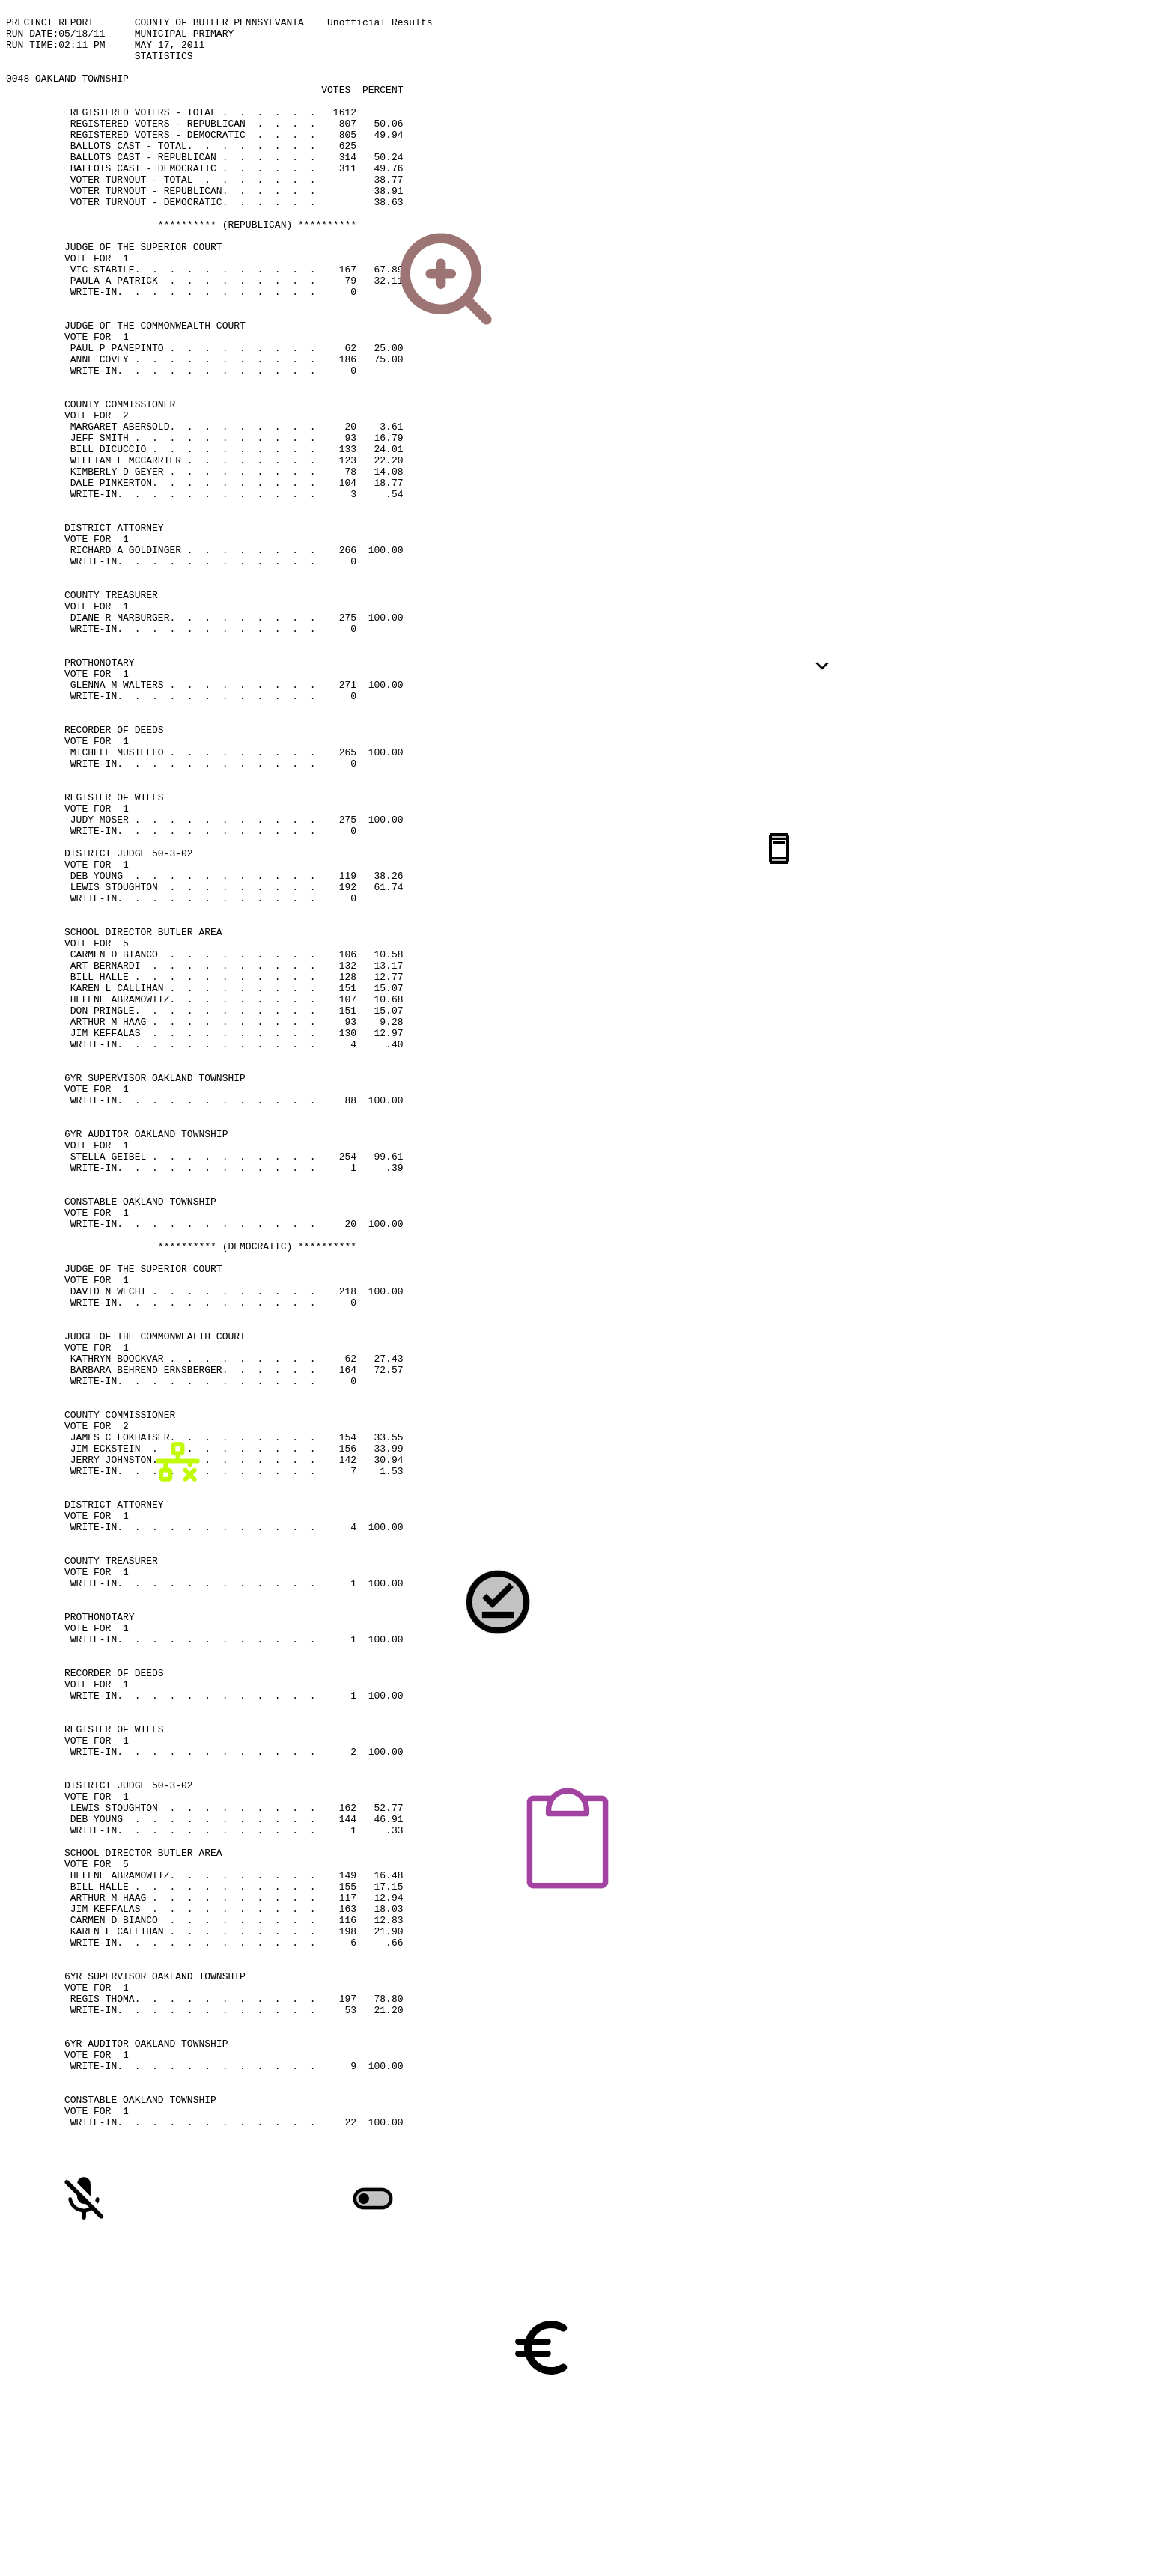 The height and width of the screenshot is (2576, 1174). What do you see at coordinates (177, 1462) in the screenshot?
I see `network connection error or failure` at bounding box center [177, 1462].